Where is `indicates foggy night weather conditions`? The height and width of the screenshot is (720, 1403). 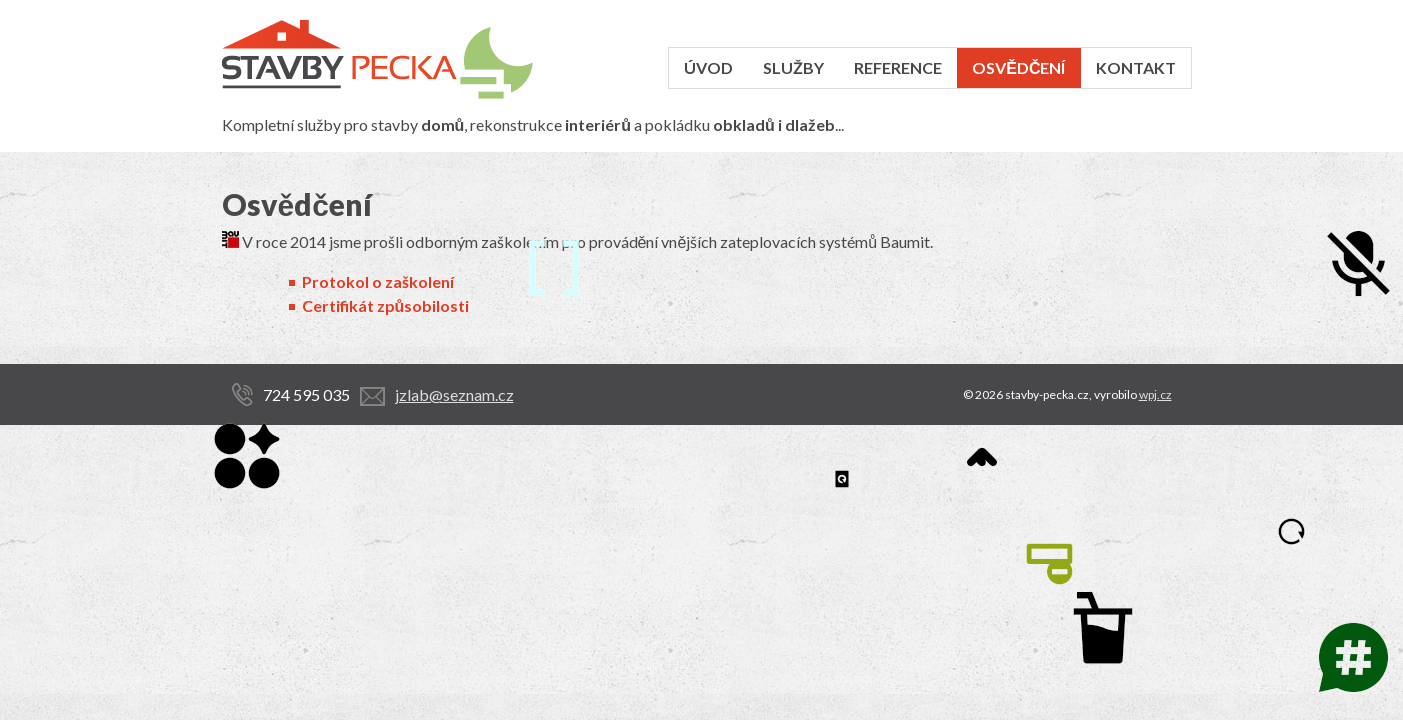 indicates foggy night weather conditions is located at coordinates (496, 62).